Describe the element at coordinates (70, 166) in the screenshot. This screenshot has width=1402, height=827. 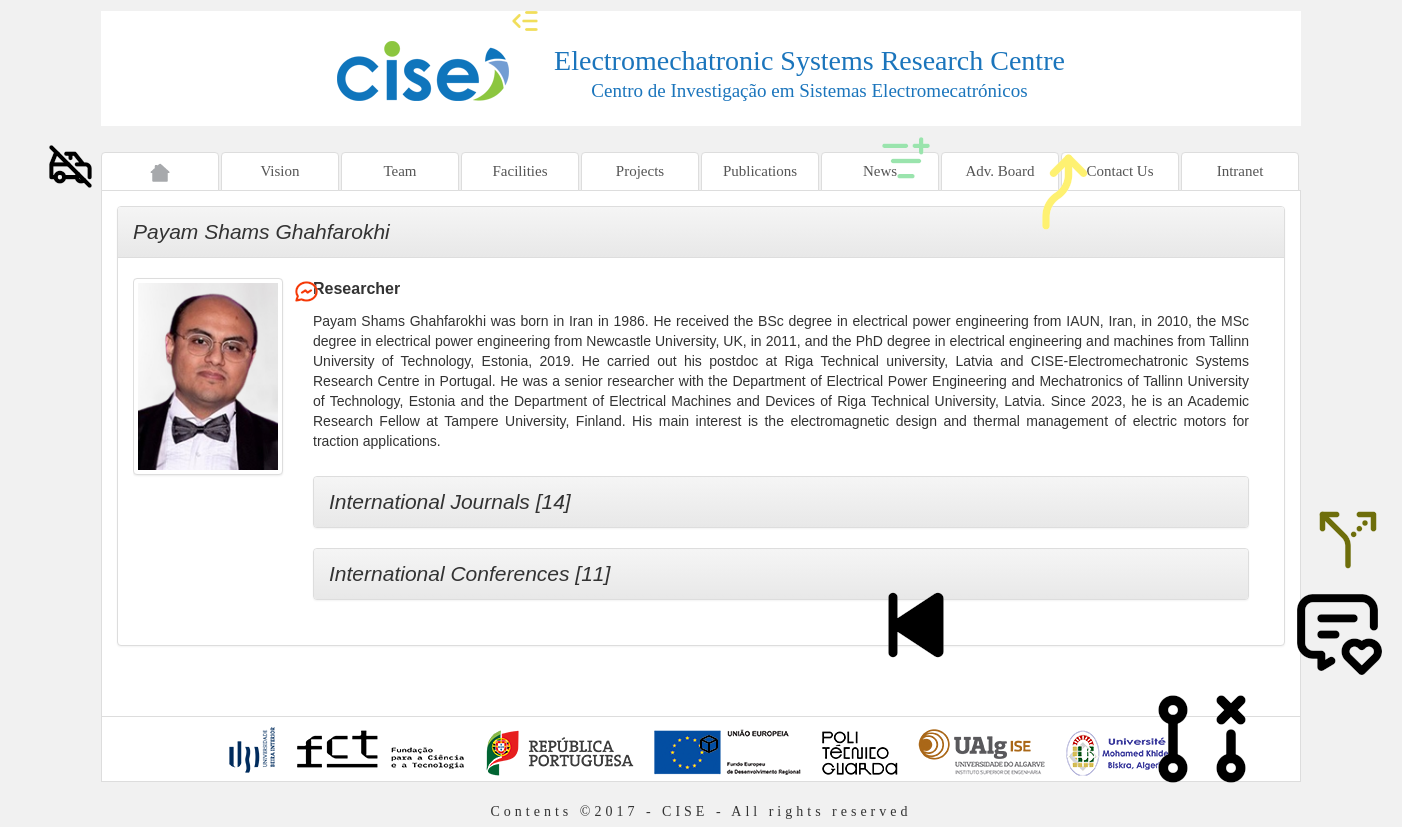
I see `vehicle unavailable or disabled` at that location.